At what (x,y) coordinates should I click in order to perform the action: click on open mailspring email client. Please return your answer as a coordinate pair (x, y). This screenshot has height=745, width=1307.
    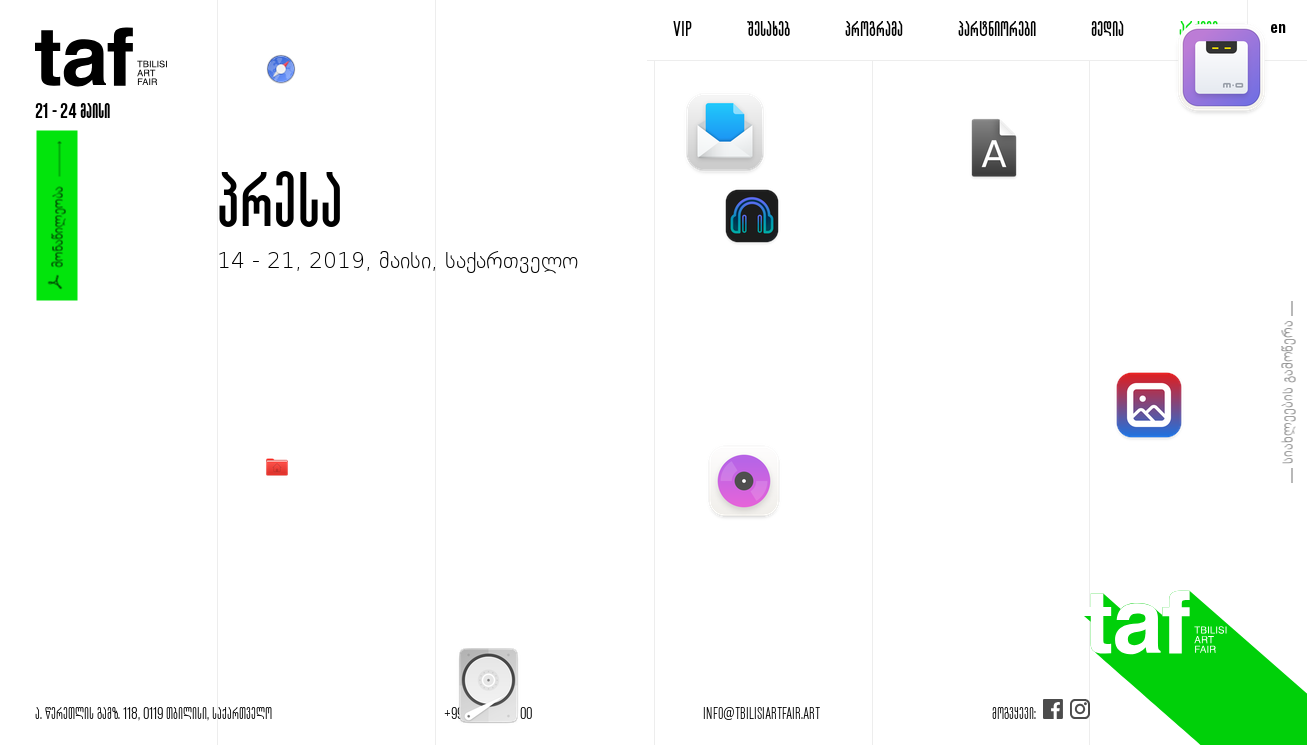
    Looking at the image, I should click on (725, 132).